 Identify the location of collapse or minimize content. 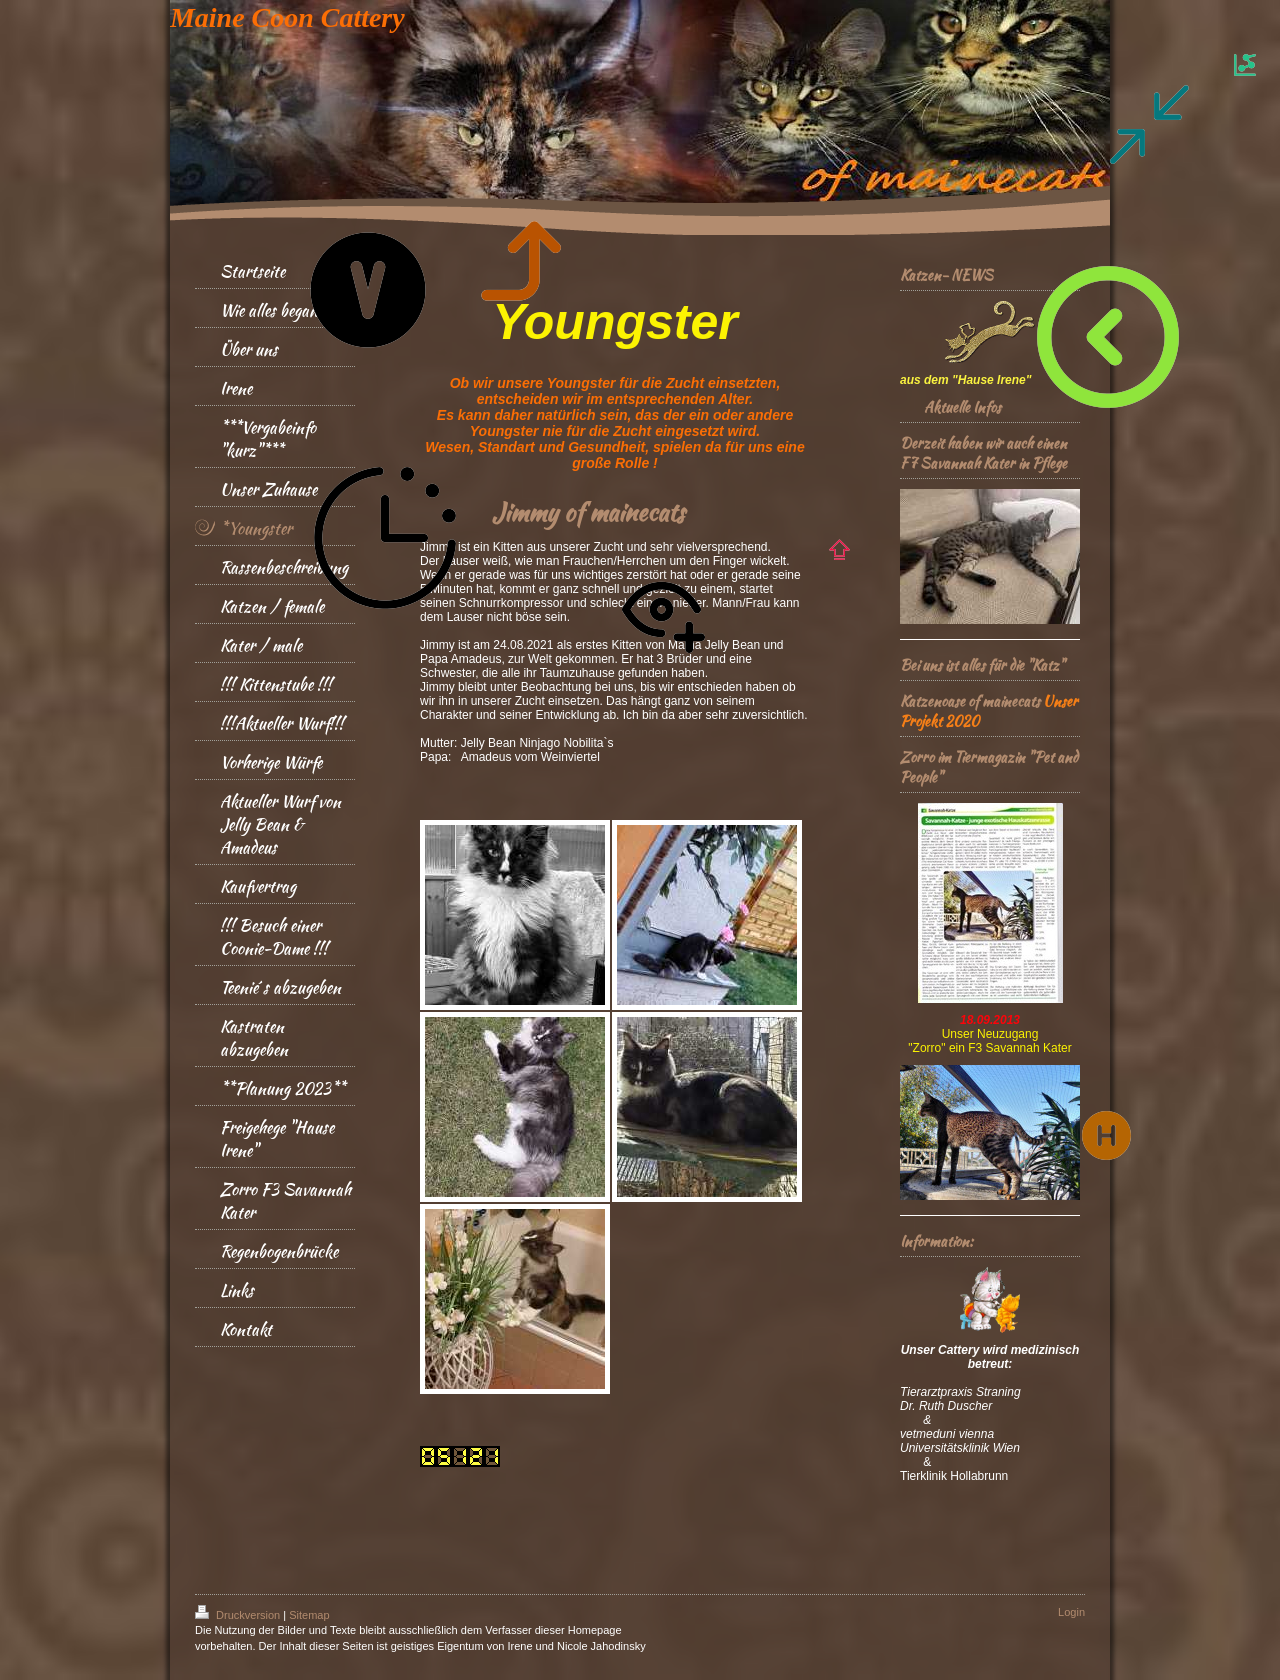
(1149, 124).